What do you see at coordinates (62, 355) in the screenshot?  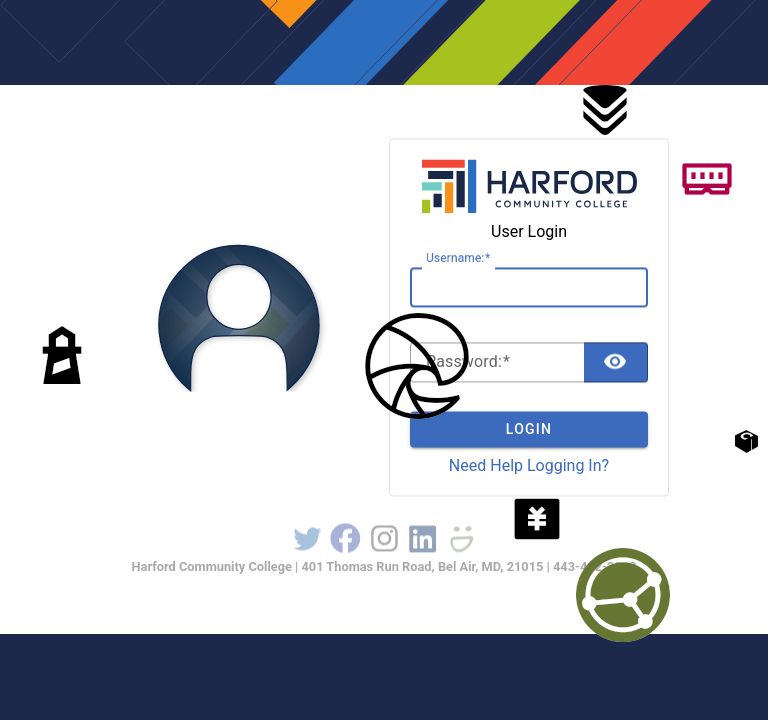 I see `Google Lighthouse performance testing tool` at bounding box center [62, 355].